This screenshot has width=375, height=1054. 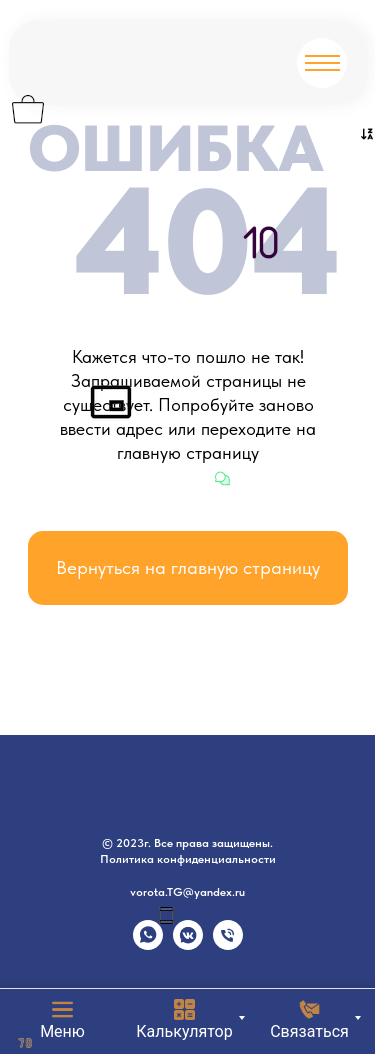 I want to click on enable picture-in-picture mode, so click(x=111, y=402).